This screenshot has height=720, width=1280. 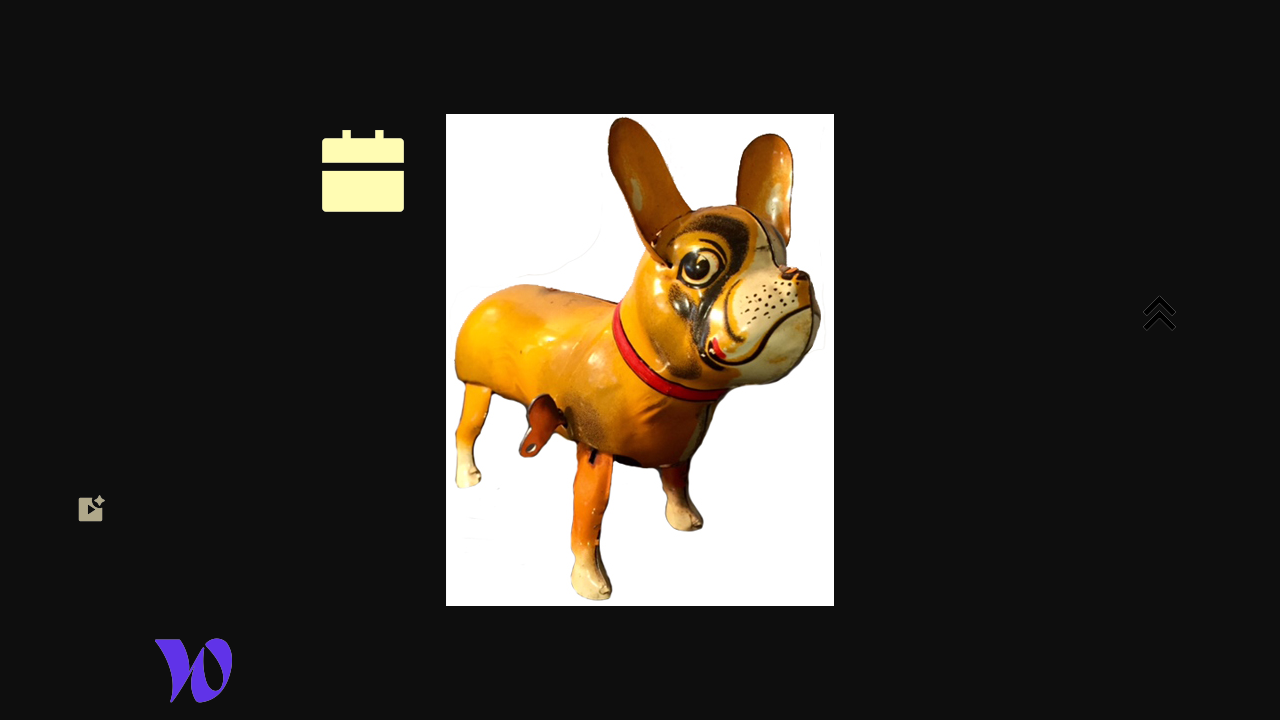 I want to click on access AI-powered video editing tools, so click(x=90, y=509).